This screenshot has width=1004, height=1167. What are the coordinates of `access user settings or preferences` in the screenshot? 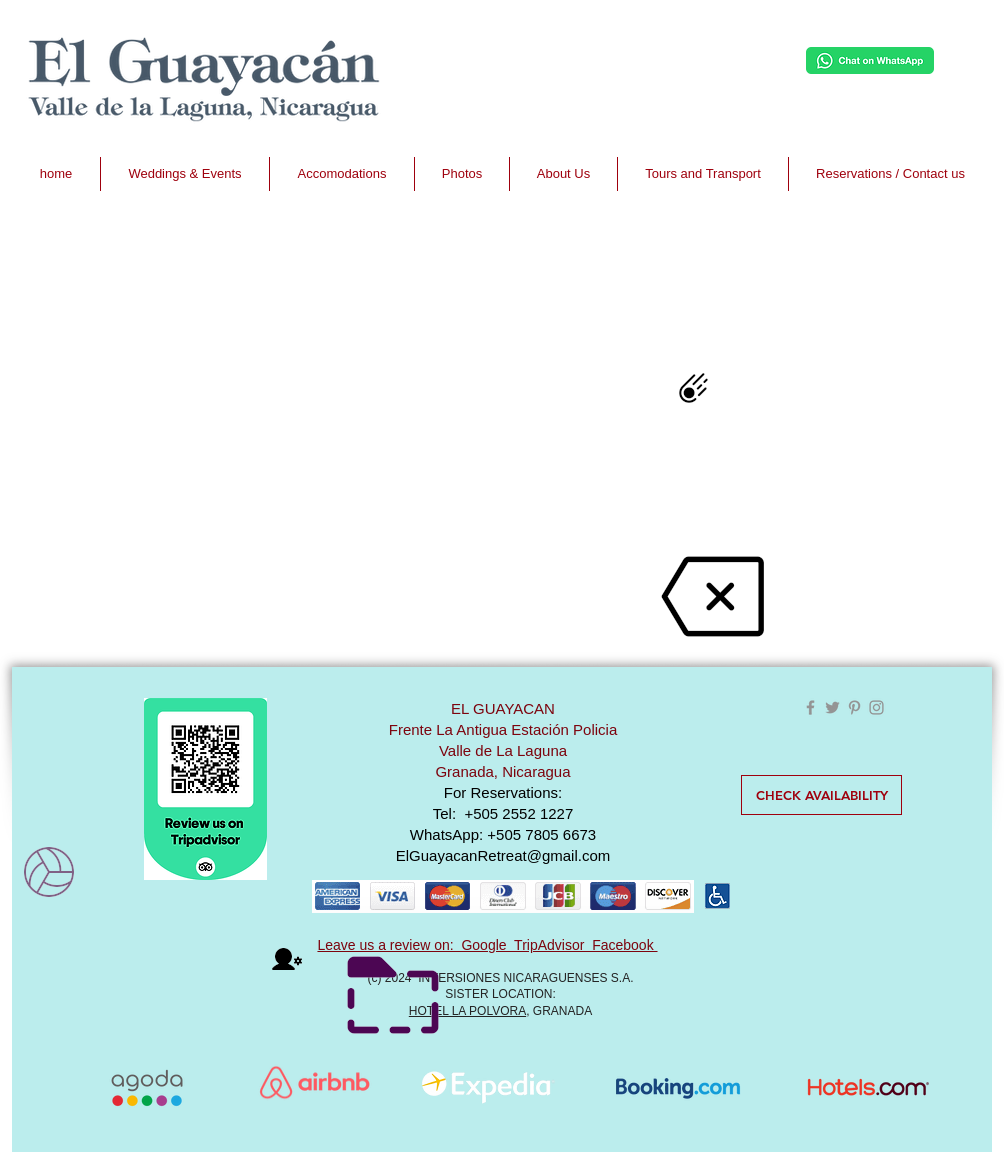 It's located at (286, 960).